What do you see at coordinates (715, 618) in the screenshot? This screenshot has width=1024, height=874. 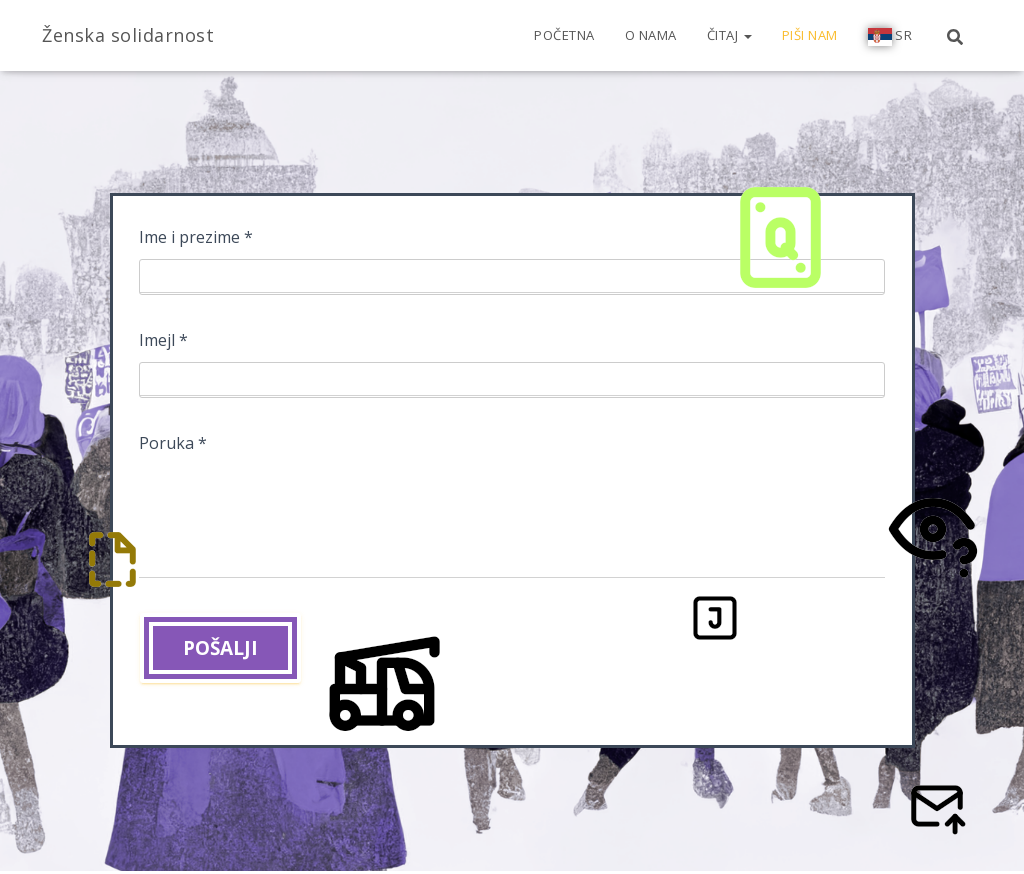 I see `represents the letter J in a menu or keyboard interface` at bounding box center [715, 618].